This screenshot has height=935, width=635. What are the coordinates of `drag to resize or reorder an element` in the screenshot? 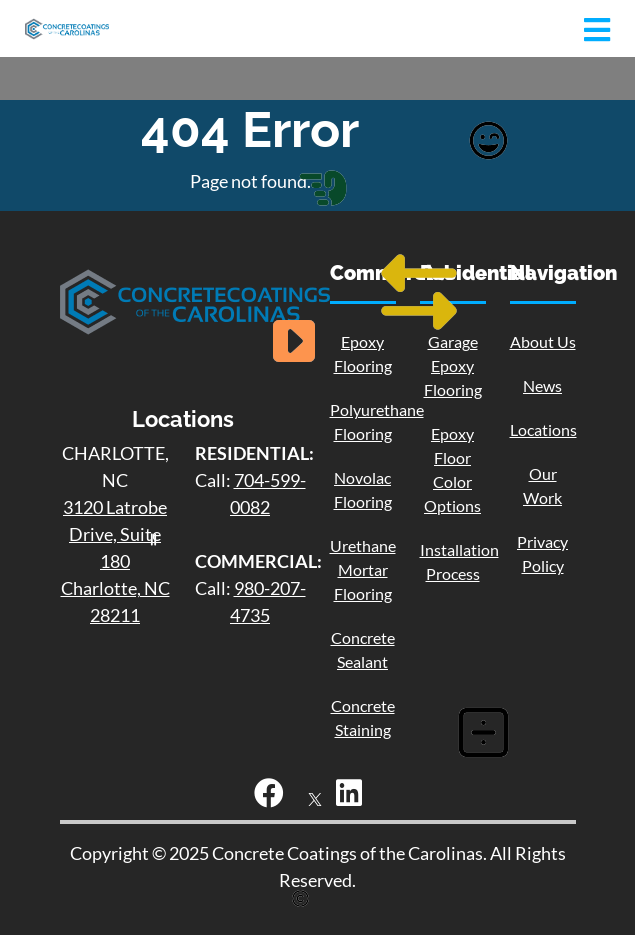 It's located at (153, 539).